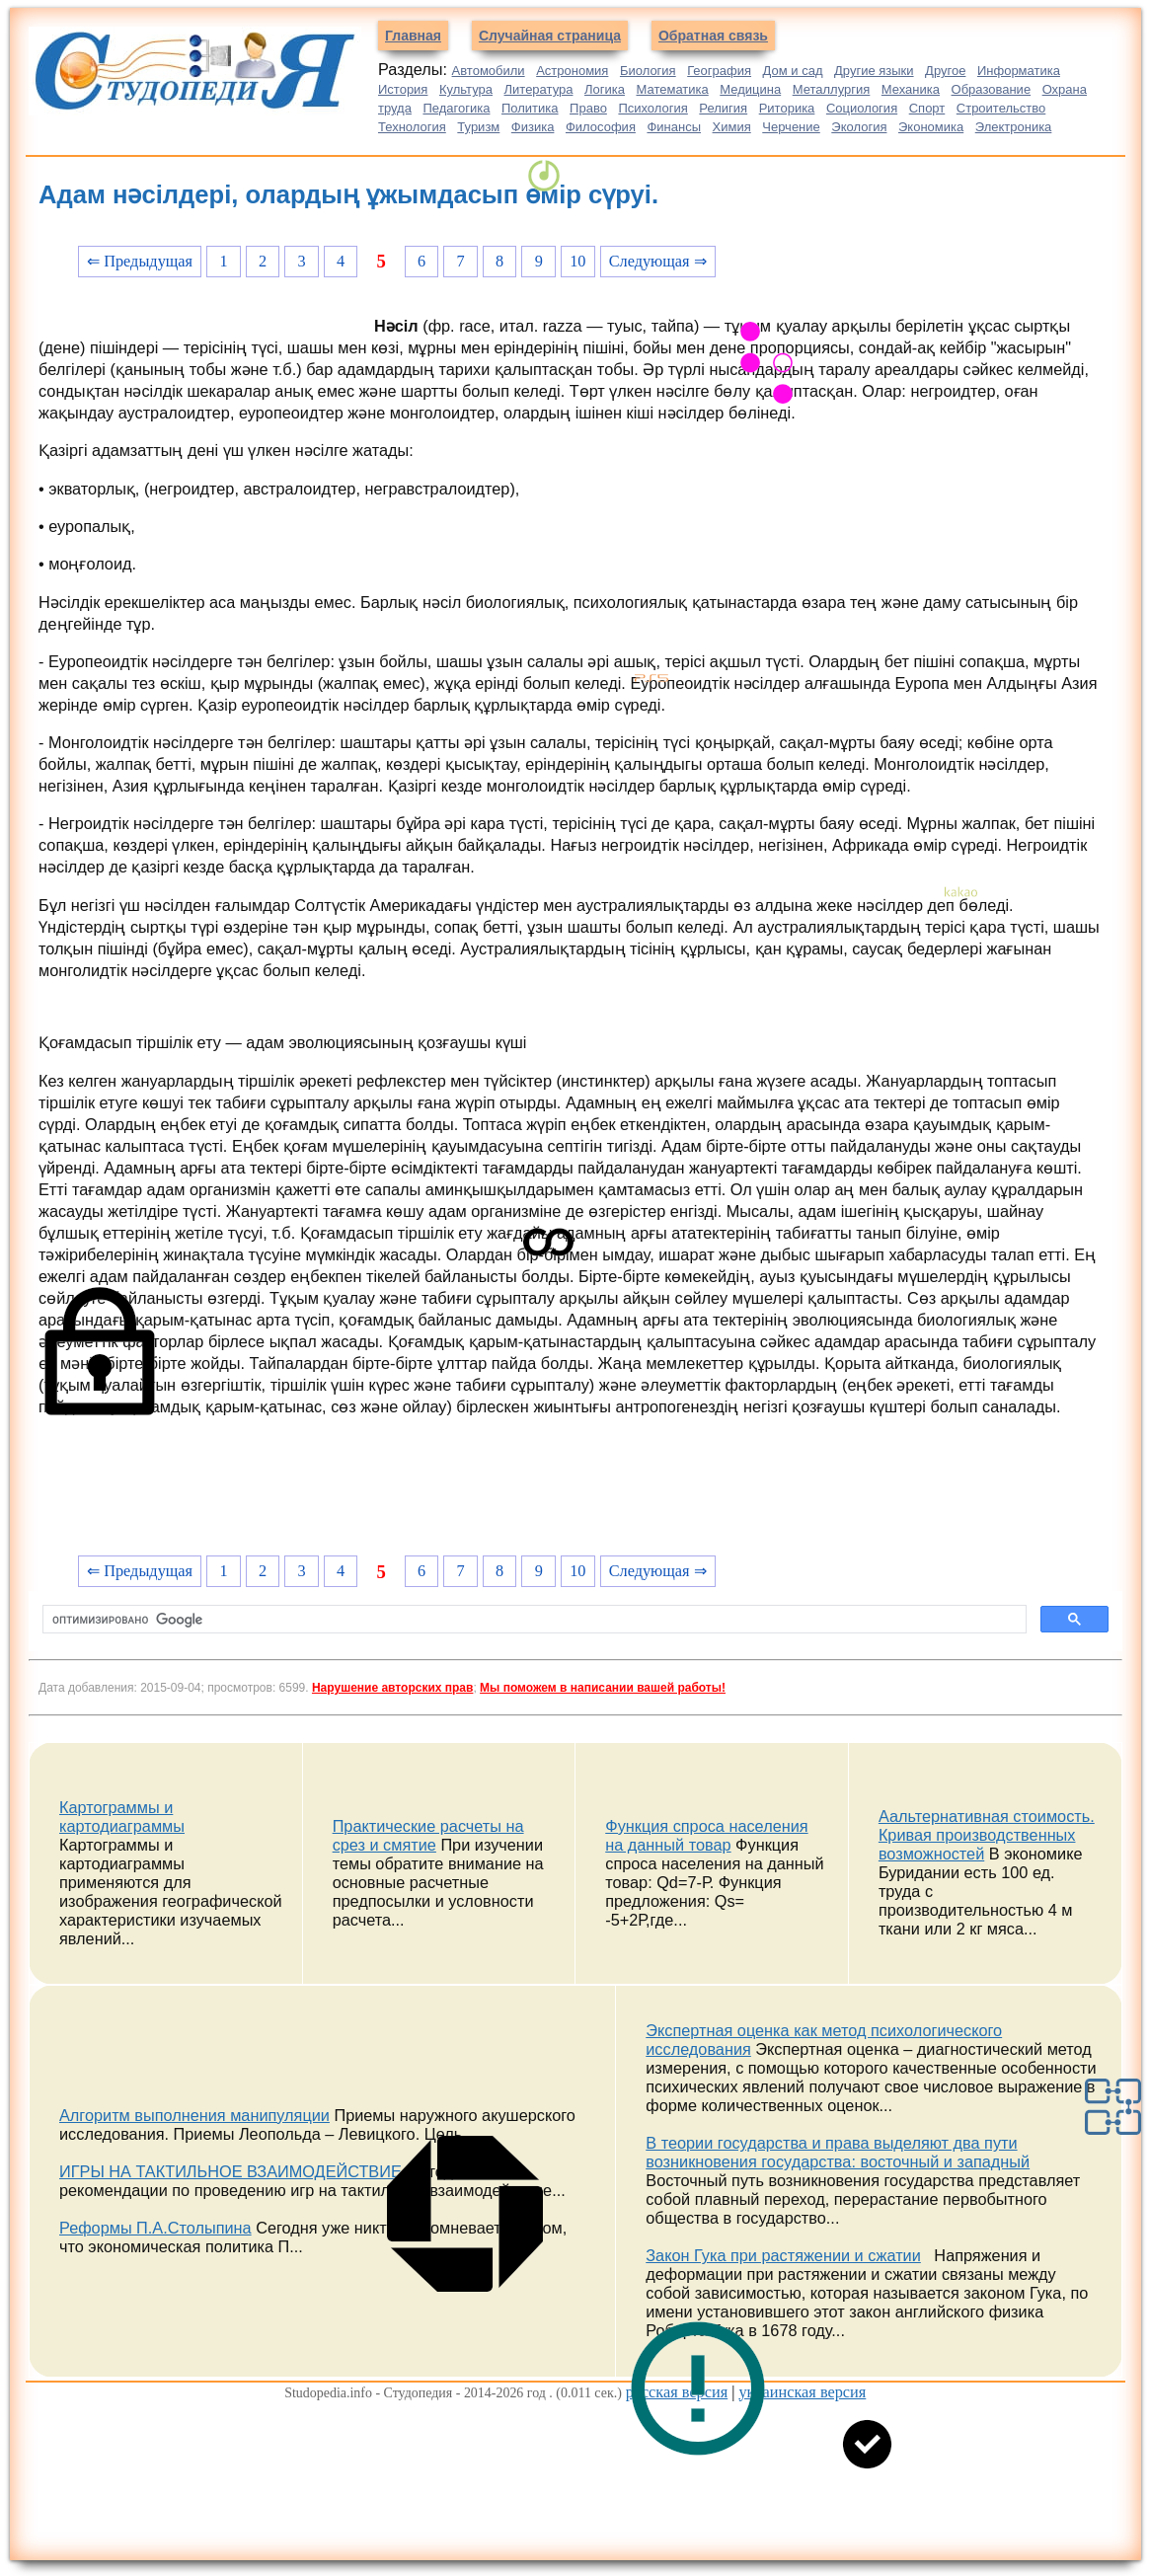 The height and width of the screenshot is (2576, 1149). What do you see at coordinates (766, 362) in the screenshot?
I see `D-Wave Systems company logo` at bounding box center [766, 362].